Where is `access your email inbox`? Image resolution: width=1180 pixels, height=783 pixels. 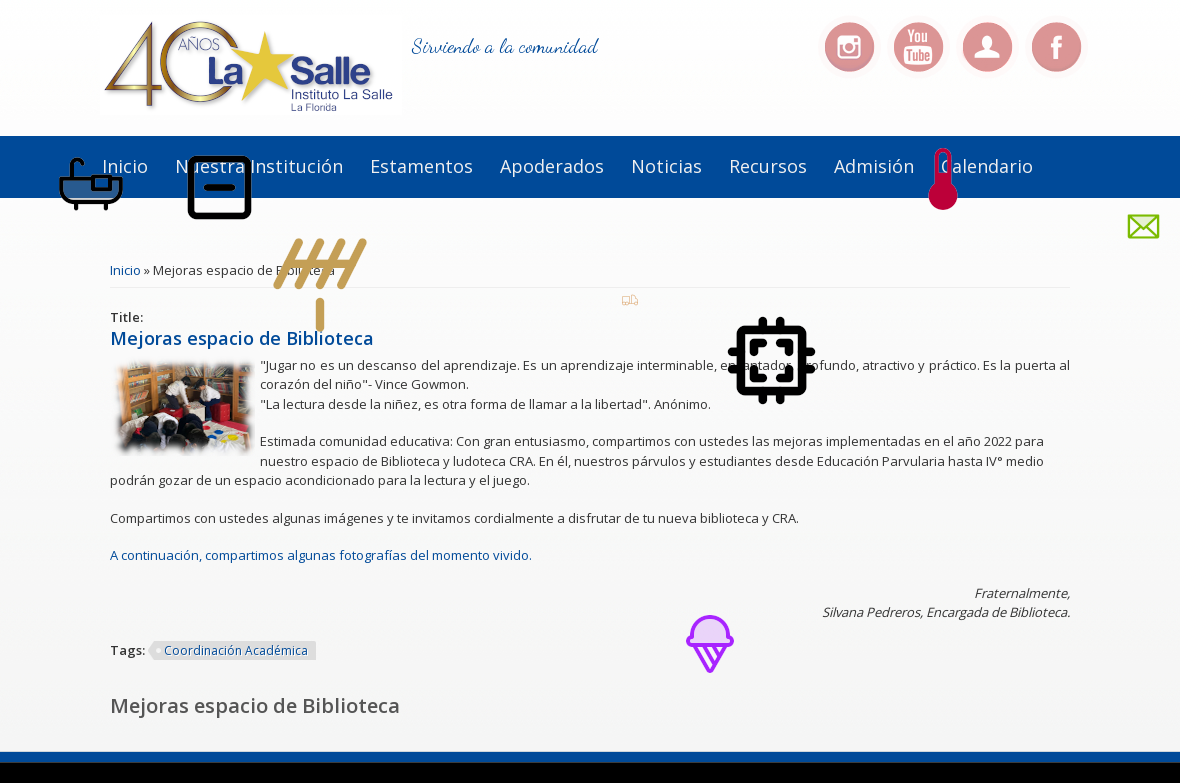 access your email inbox is located at coordinates (1143, 226).